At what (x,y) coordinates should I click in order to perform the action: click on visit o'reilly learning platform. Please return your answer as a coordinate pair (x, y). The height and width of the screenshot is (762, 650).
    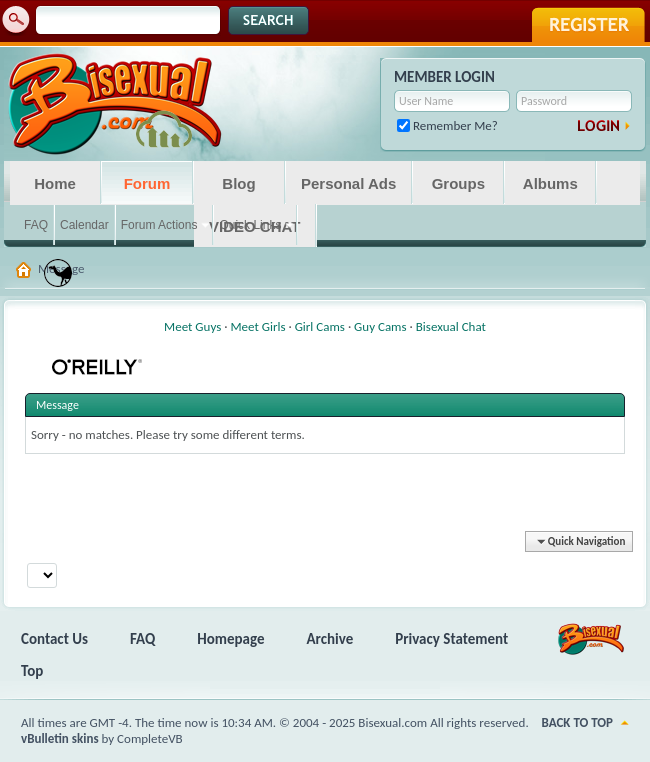
    Looking at the image, I should click on (97, 367).